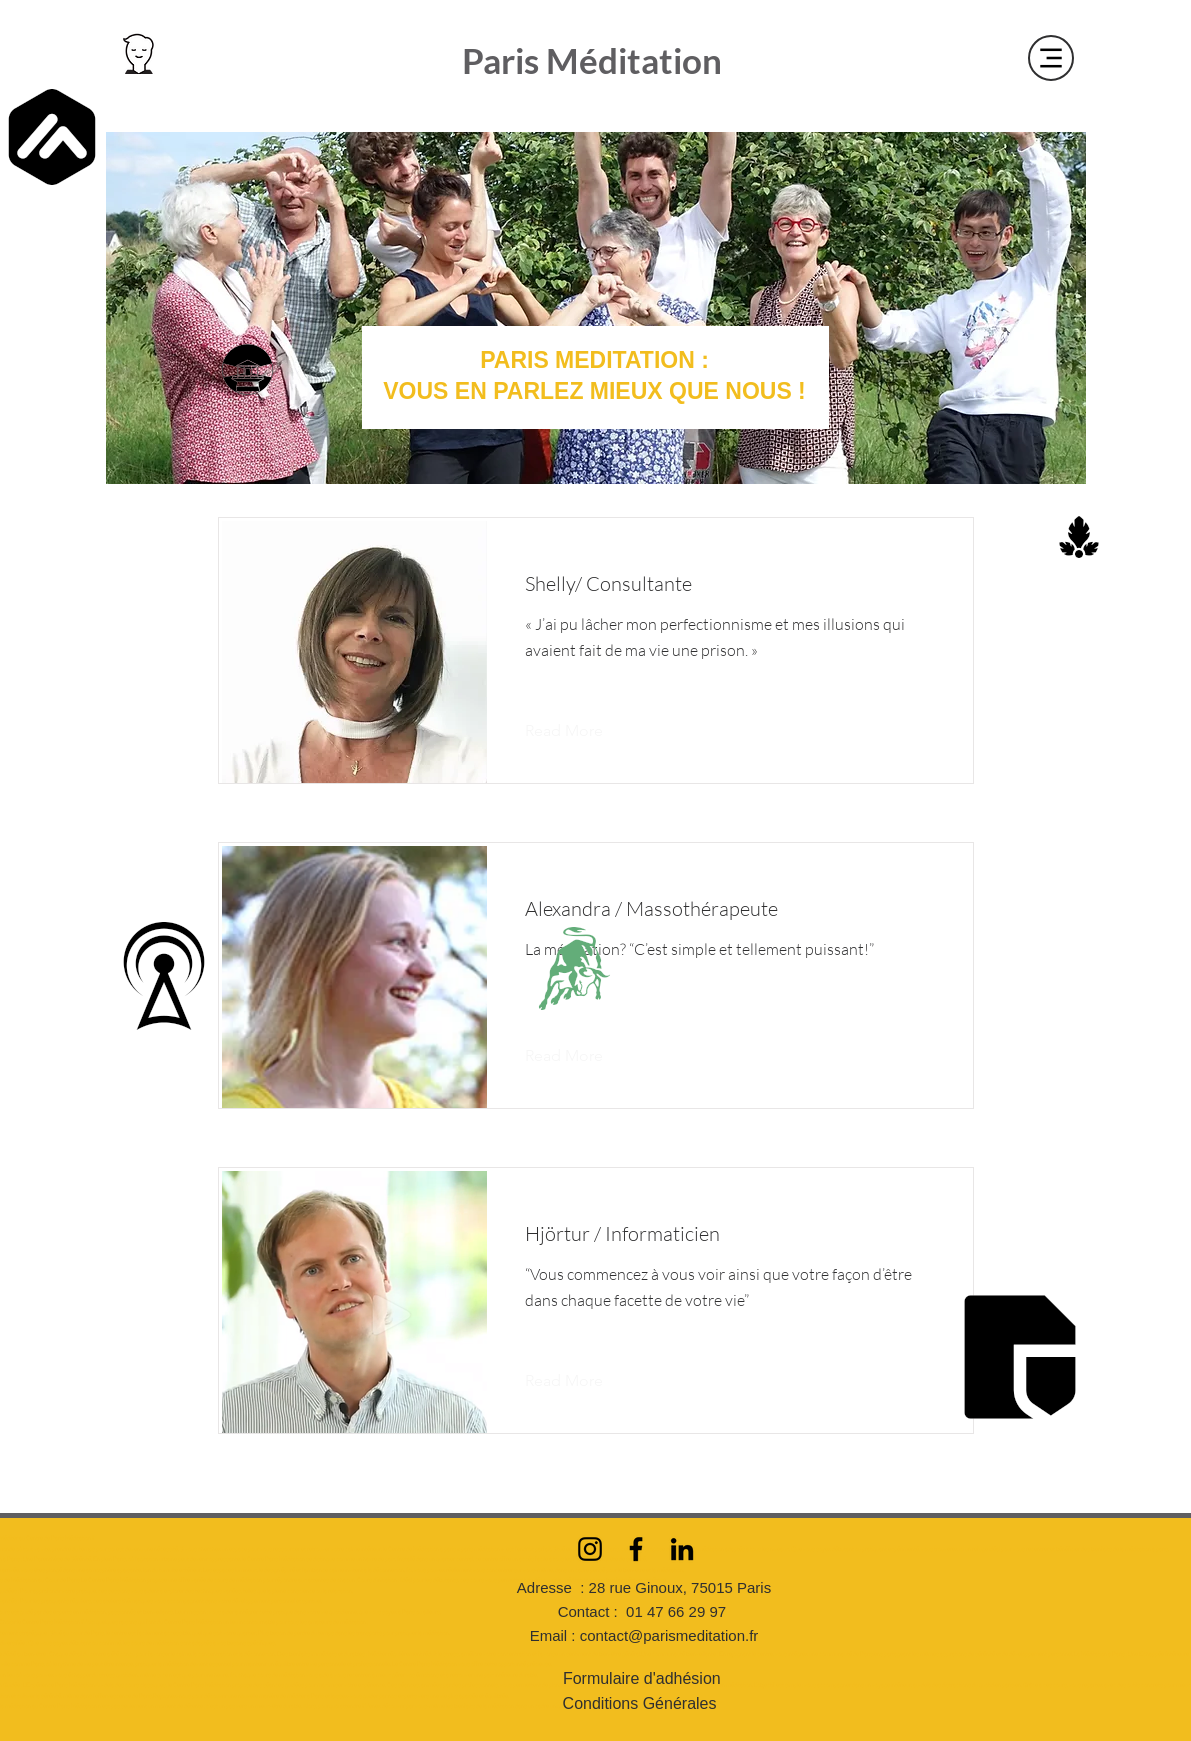  What do you see at coordinates (1079, 537) in the screenshot?
I see `parse.ly logo` at bounding box center [1079, 537].